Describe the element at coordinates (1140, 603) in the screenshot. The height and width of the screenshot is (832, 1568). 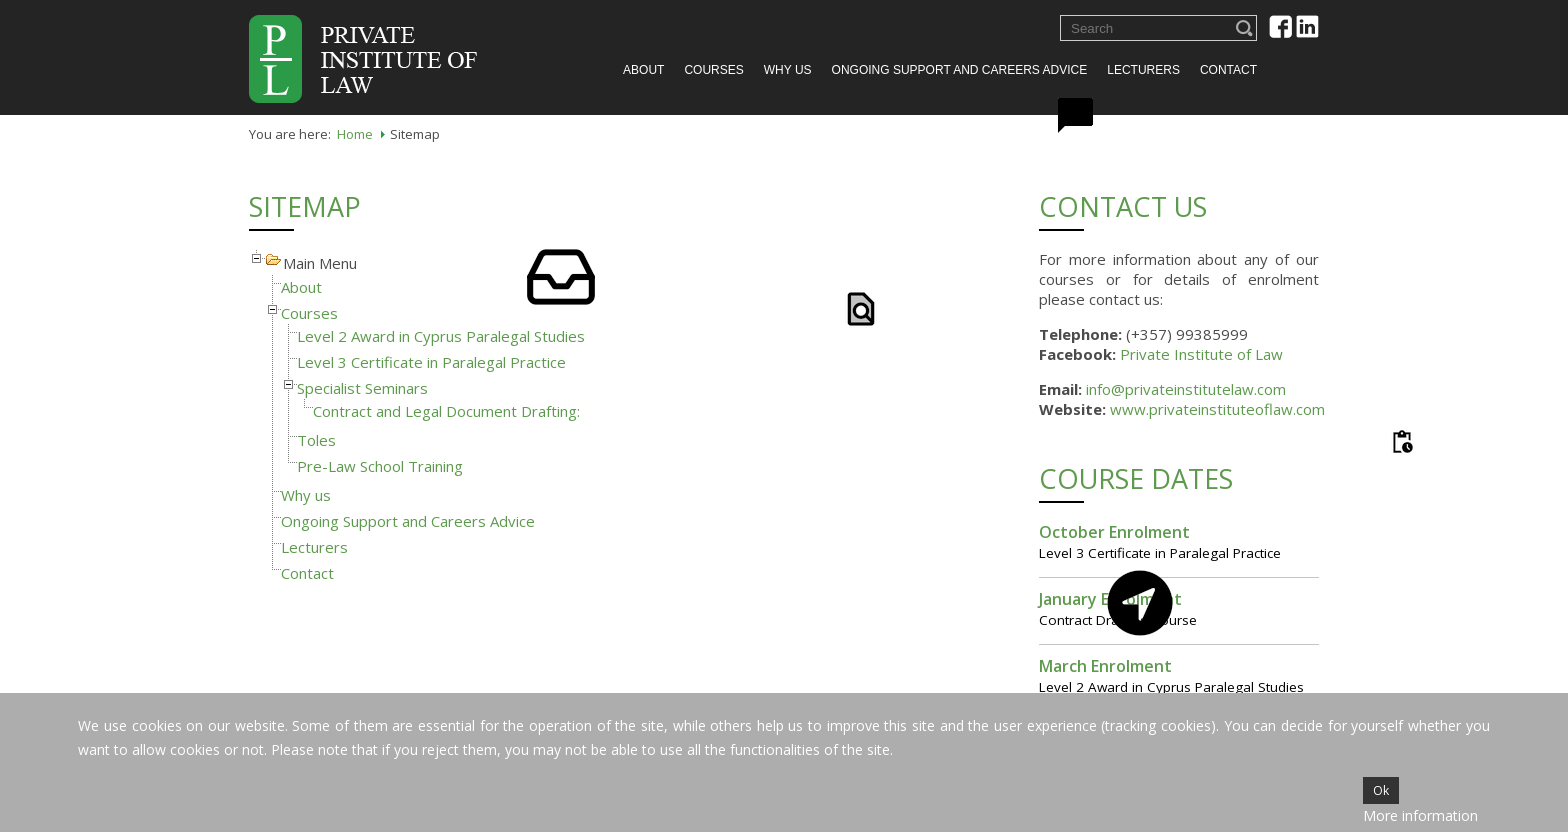
I see `tap to navigate to current location` at that location.